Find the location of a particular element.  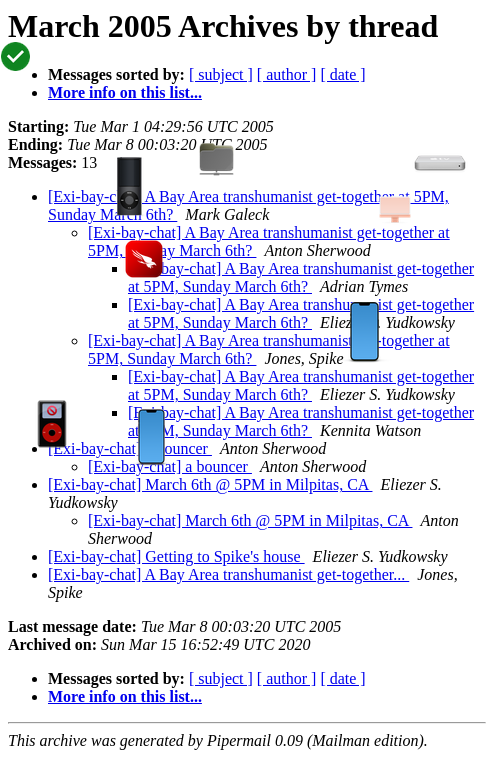

confirm or approve an action is located at coordinates (15, 56).